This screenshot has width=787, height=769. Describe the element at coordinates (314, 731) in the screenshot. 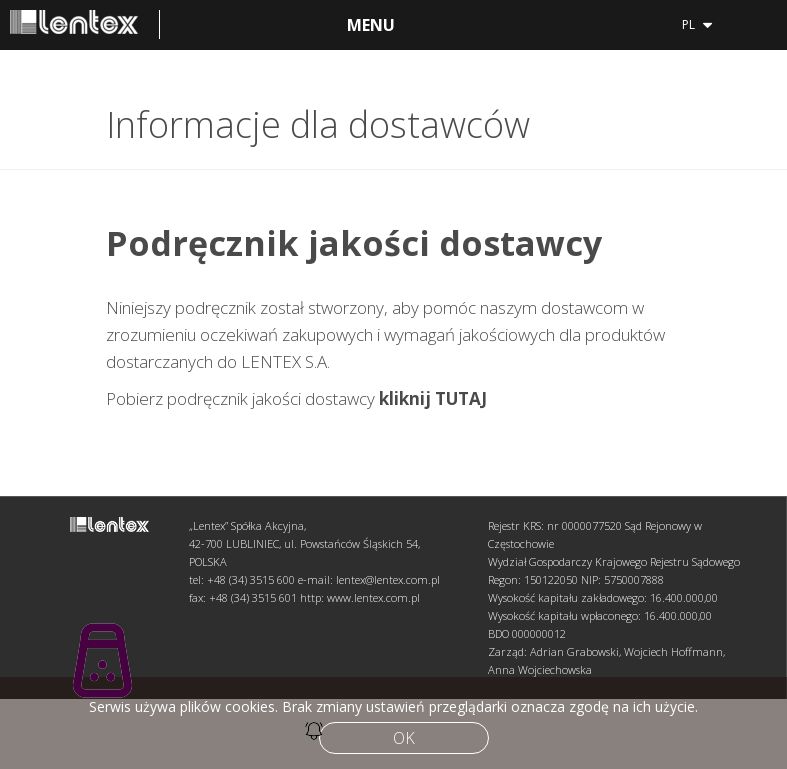

I see `indicates new notifications or alerts` at that location.